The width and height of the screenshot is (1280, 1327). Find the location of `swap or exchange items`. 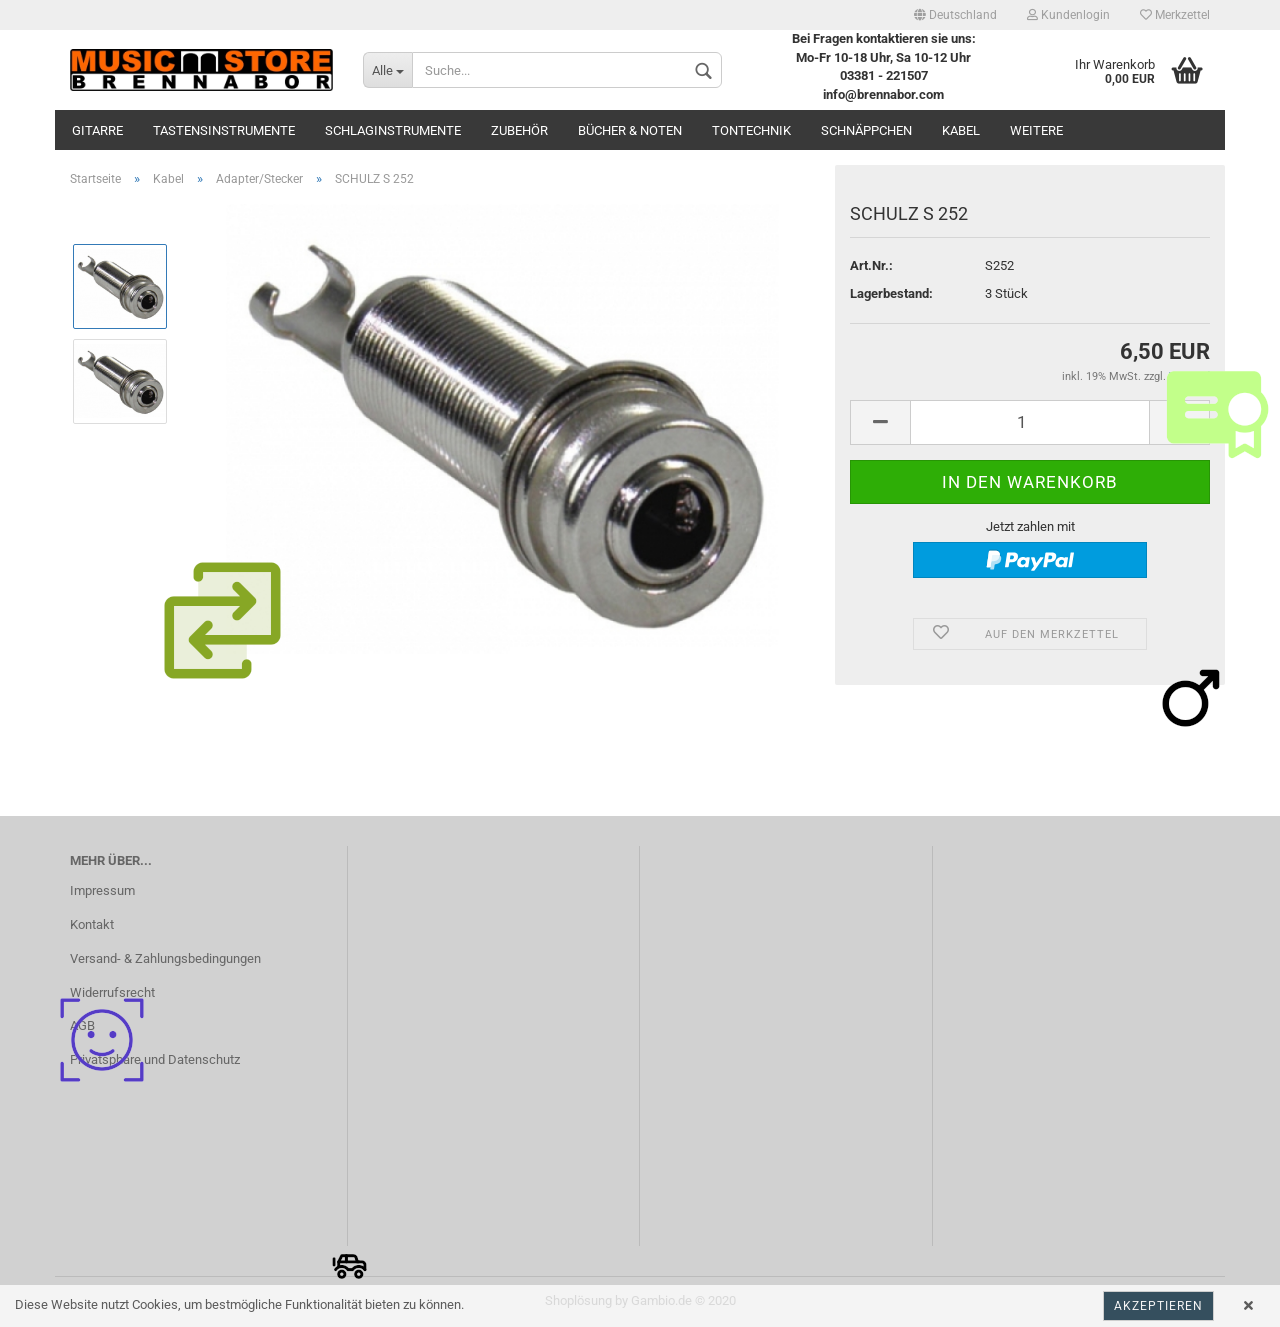

swap or exchange items is located at coordinates (222, 620).